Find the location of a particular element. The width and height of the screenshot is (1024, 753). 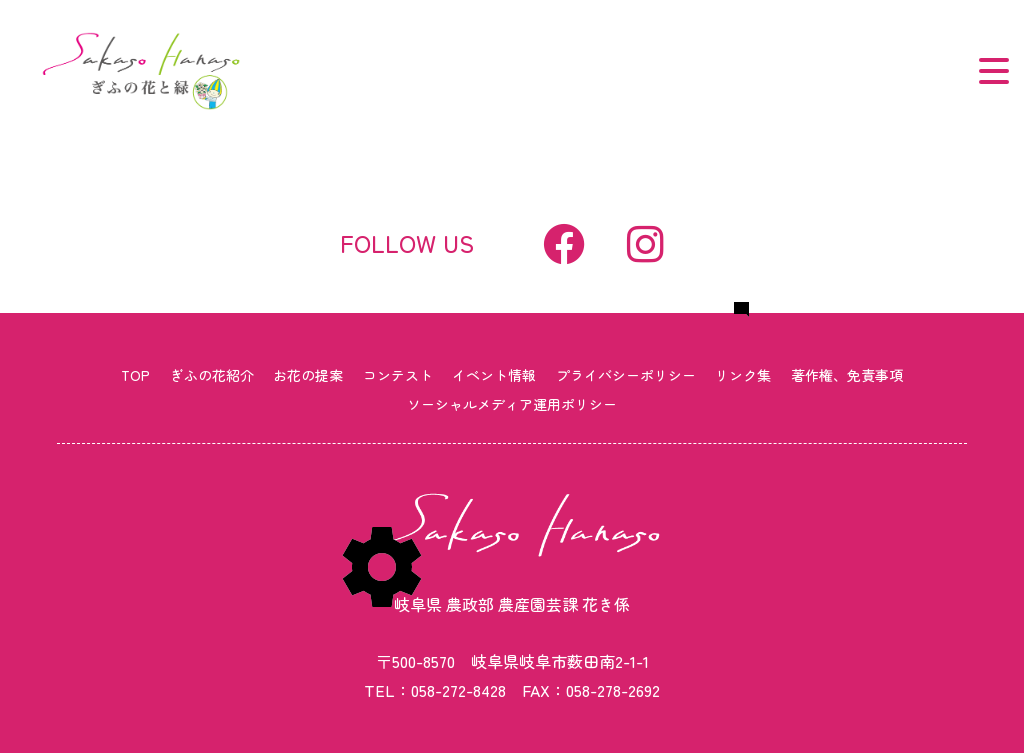

open settings menu is located at coordinates (382, 567).